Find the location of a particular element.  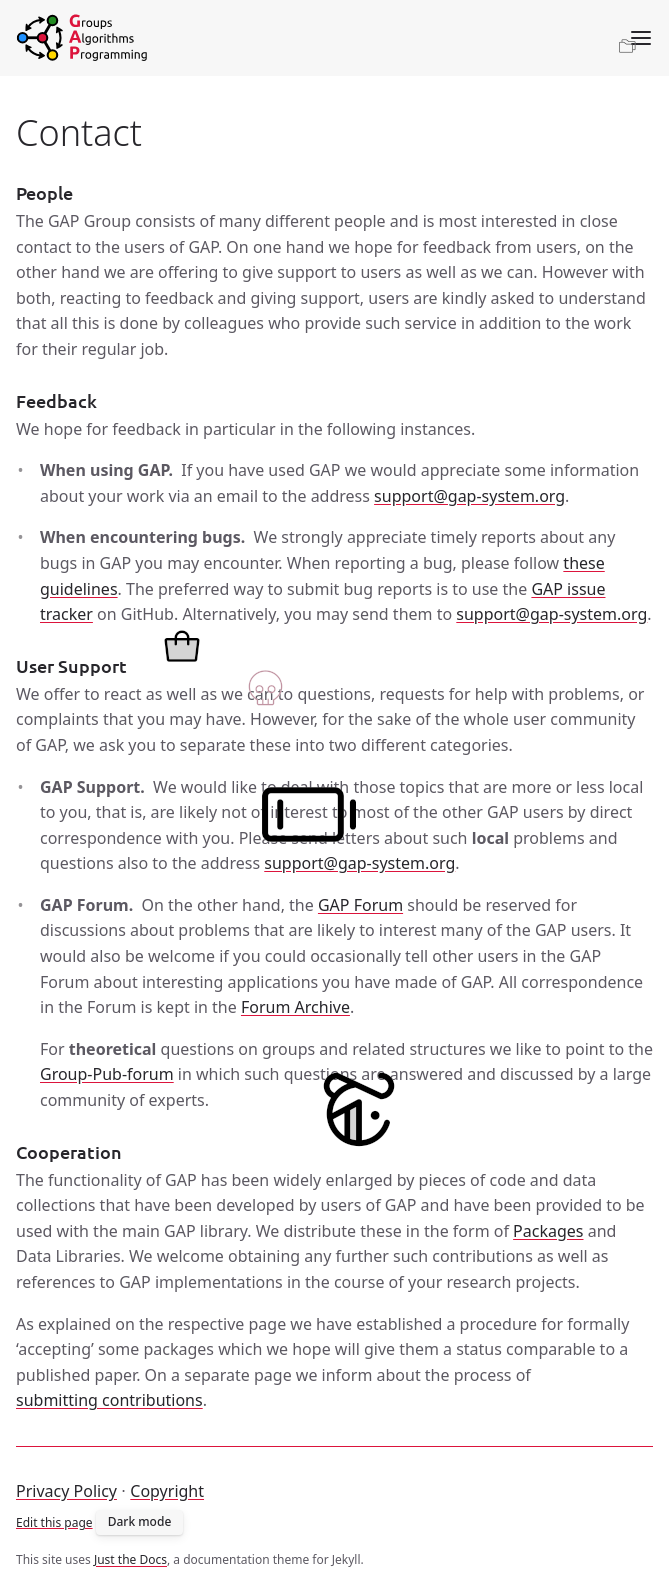

indicates low battery status is located at coordinates (307, 814).